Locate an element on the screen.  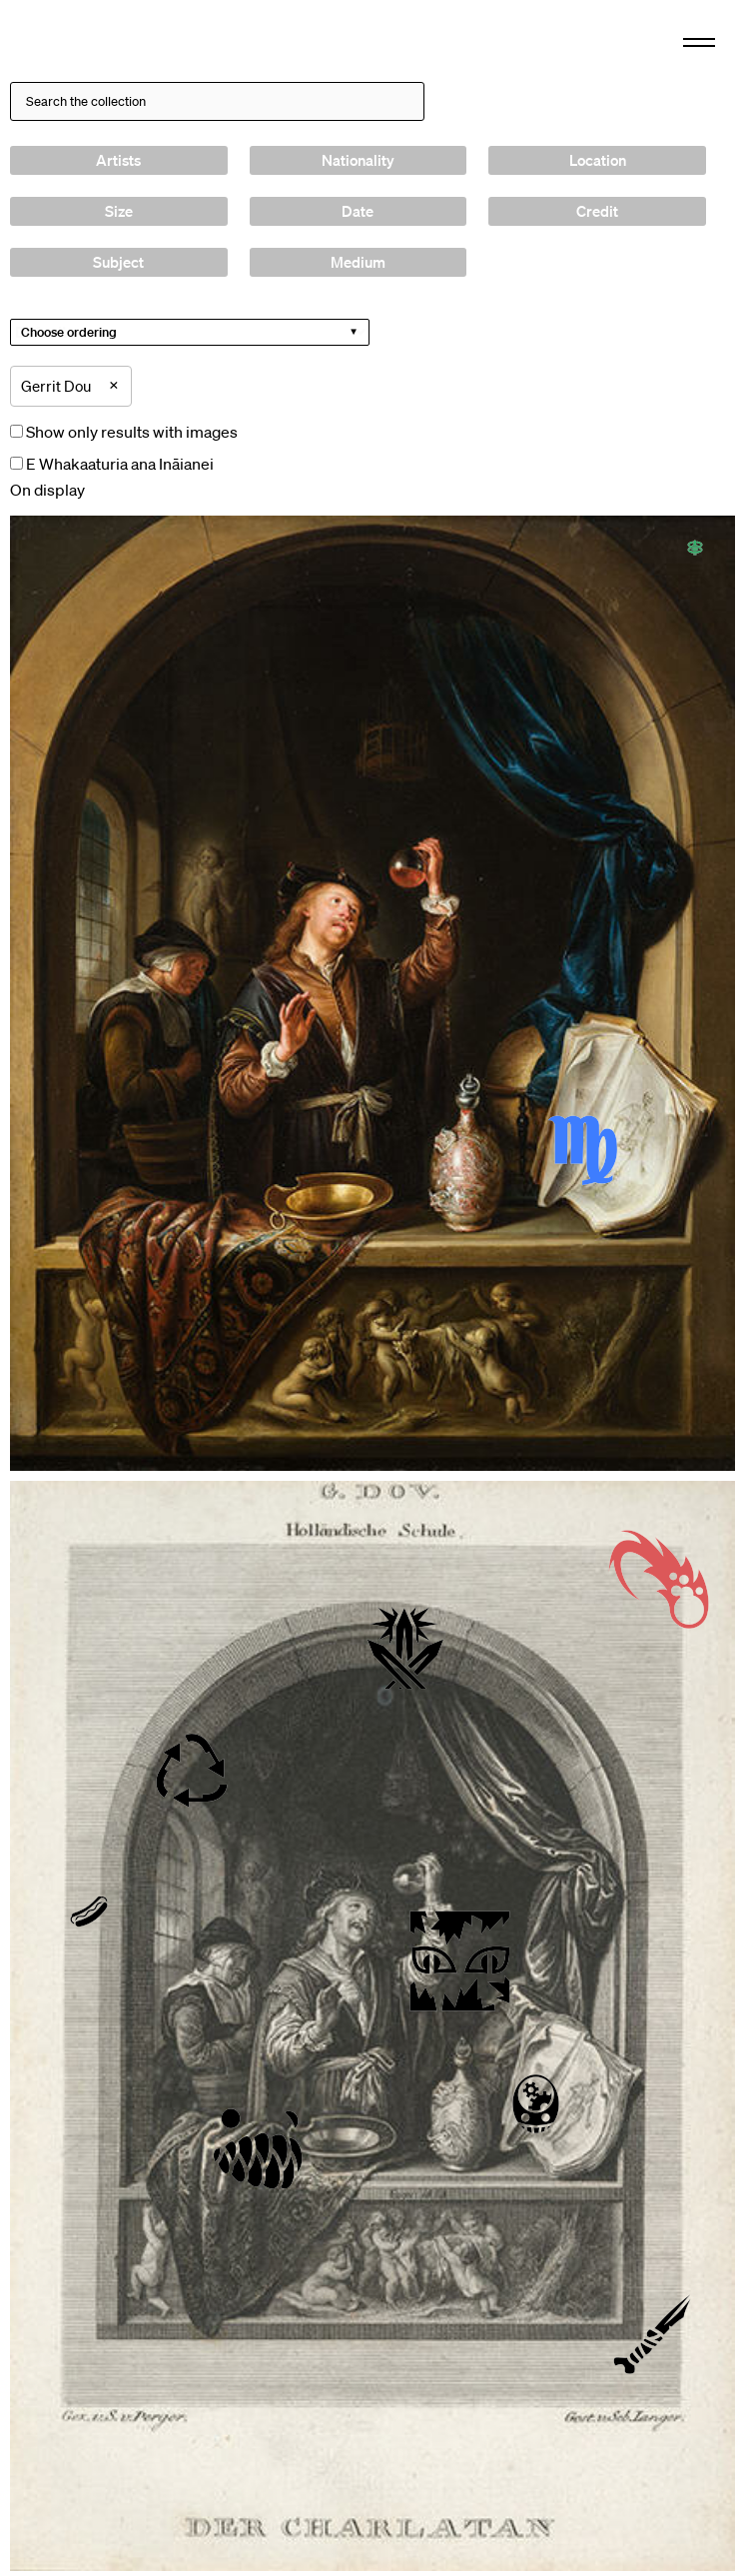
recycle or dispose of item responsibly is located at coordinates (192, 1771).